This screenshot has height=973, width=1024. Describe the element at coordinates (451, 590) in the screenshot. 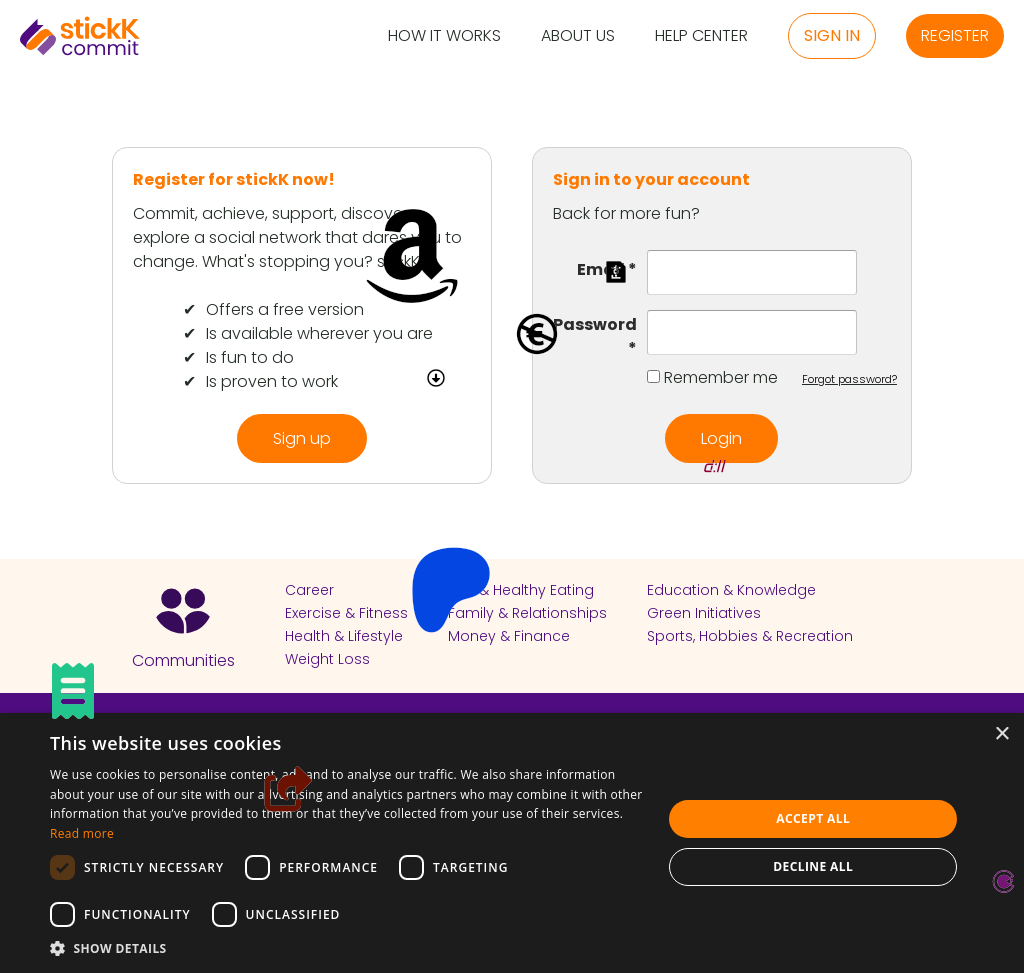

I see `link to patreon profile` at that location.